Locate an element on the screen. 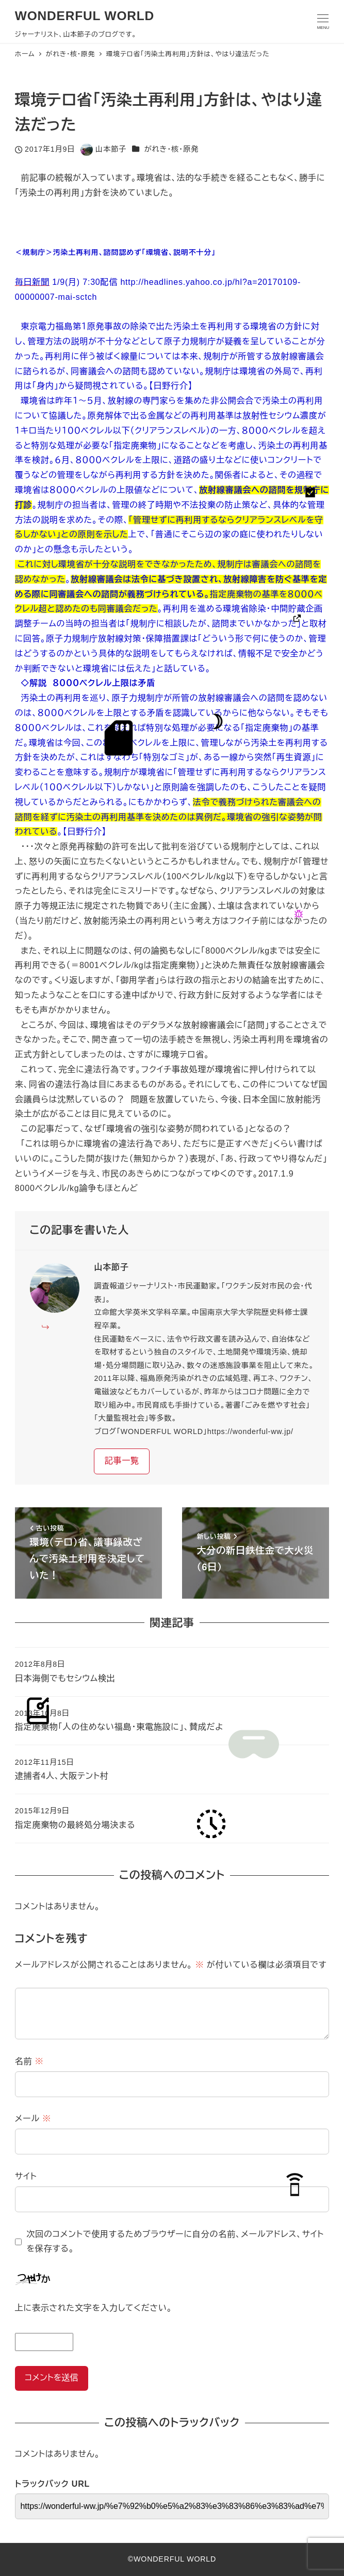  enable speakerphone during a call is located at coordinates (294, 2185).